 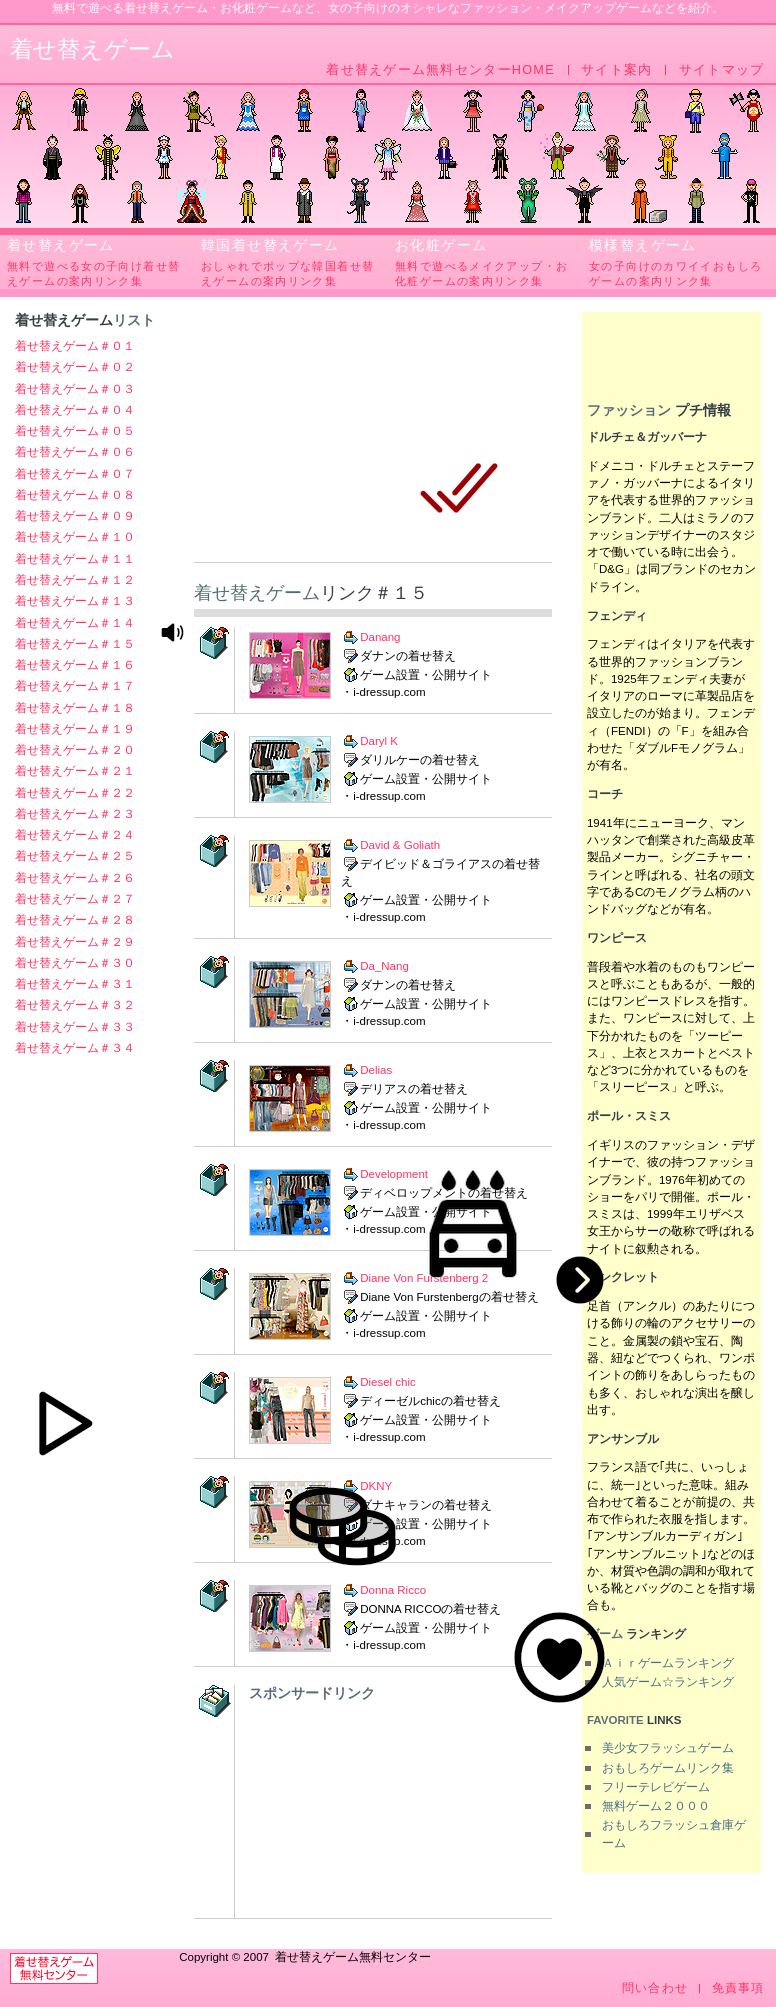 What do you see at coordinates (473, 1224) in the screenshot?
I see `find nearby car wash locations` at bounding box center [473, 1224].